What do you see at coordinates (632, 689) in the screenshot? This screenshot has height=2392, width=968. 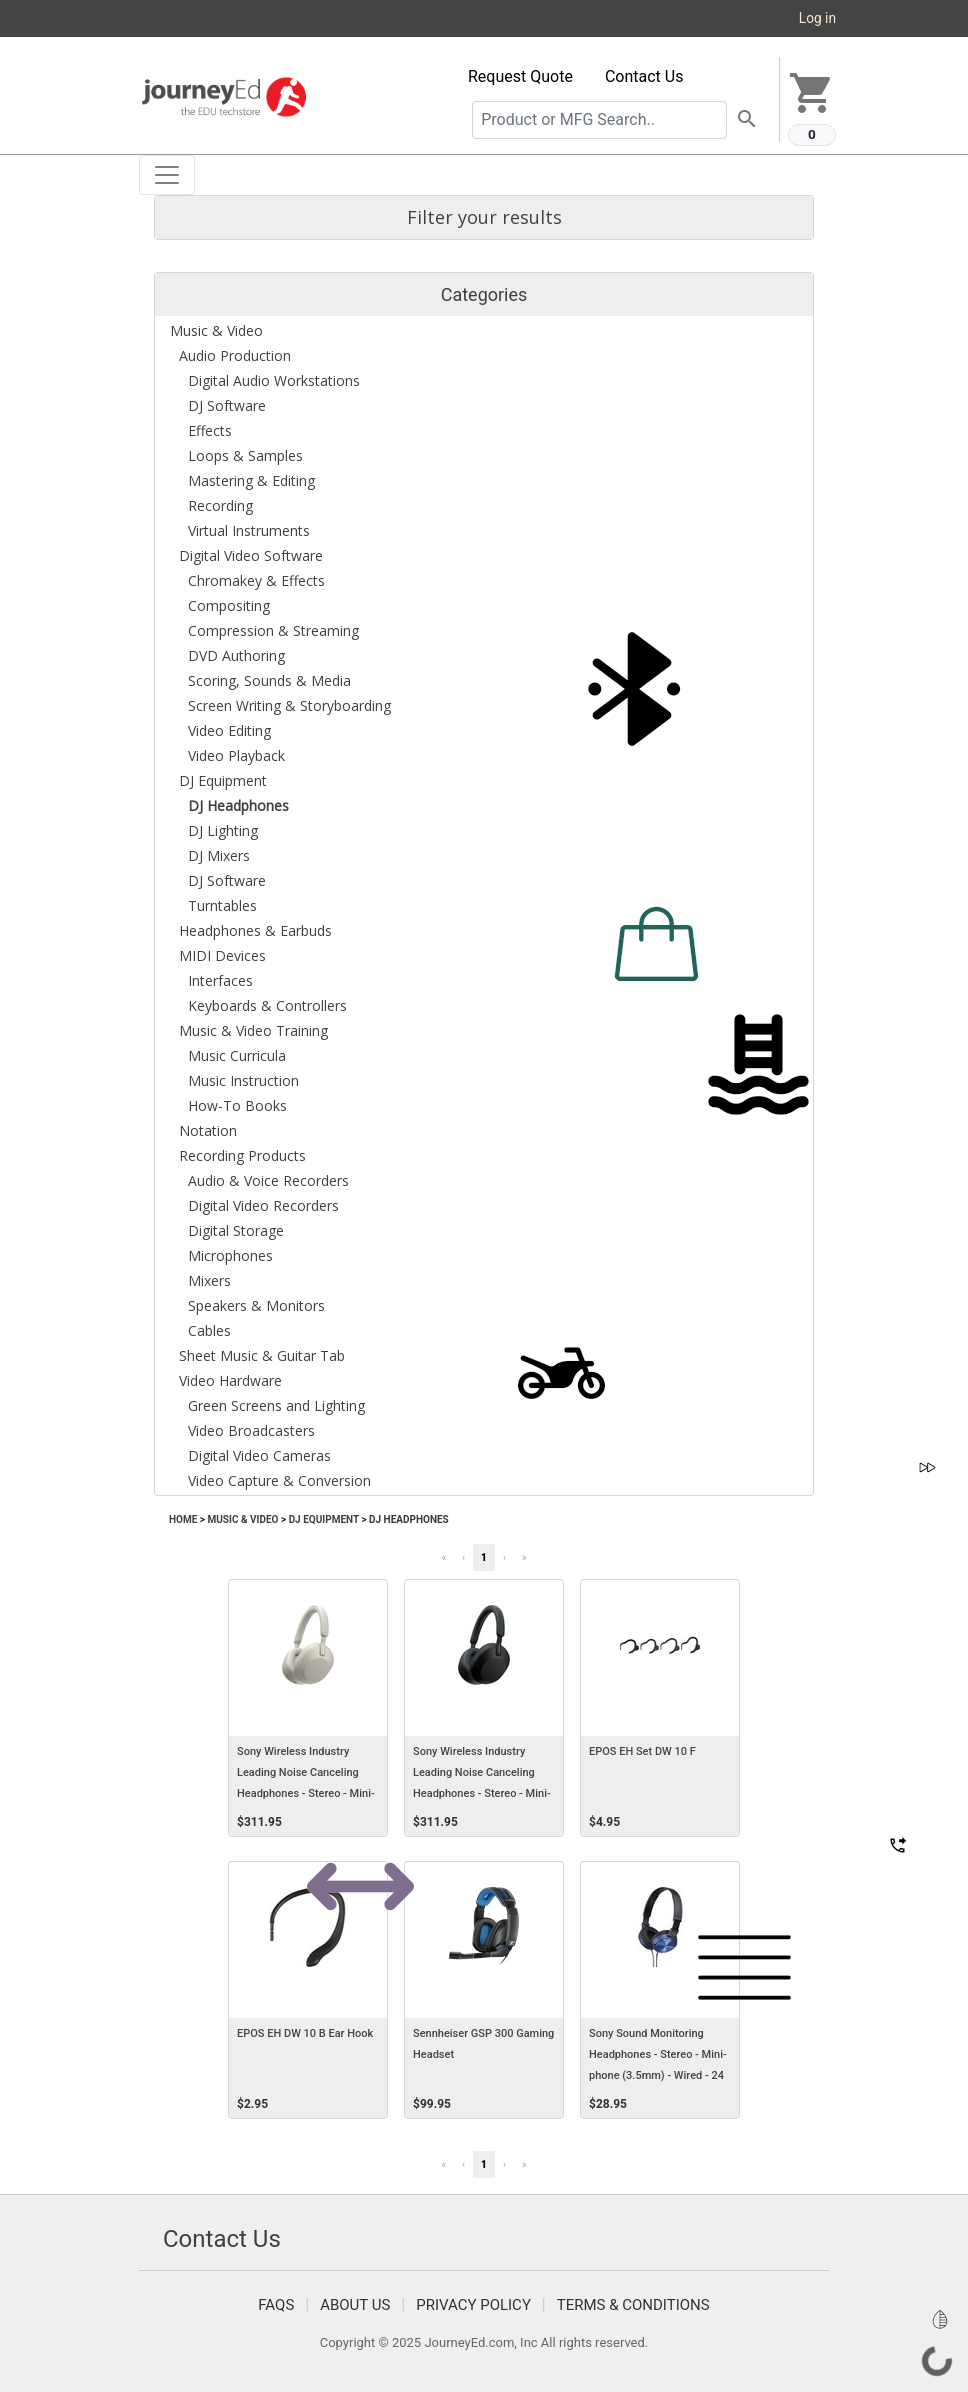 I see `indicates an active bluetooth connection` at bounding box center [632, 689].